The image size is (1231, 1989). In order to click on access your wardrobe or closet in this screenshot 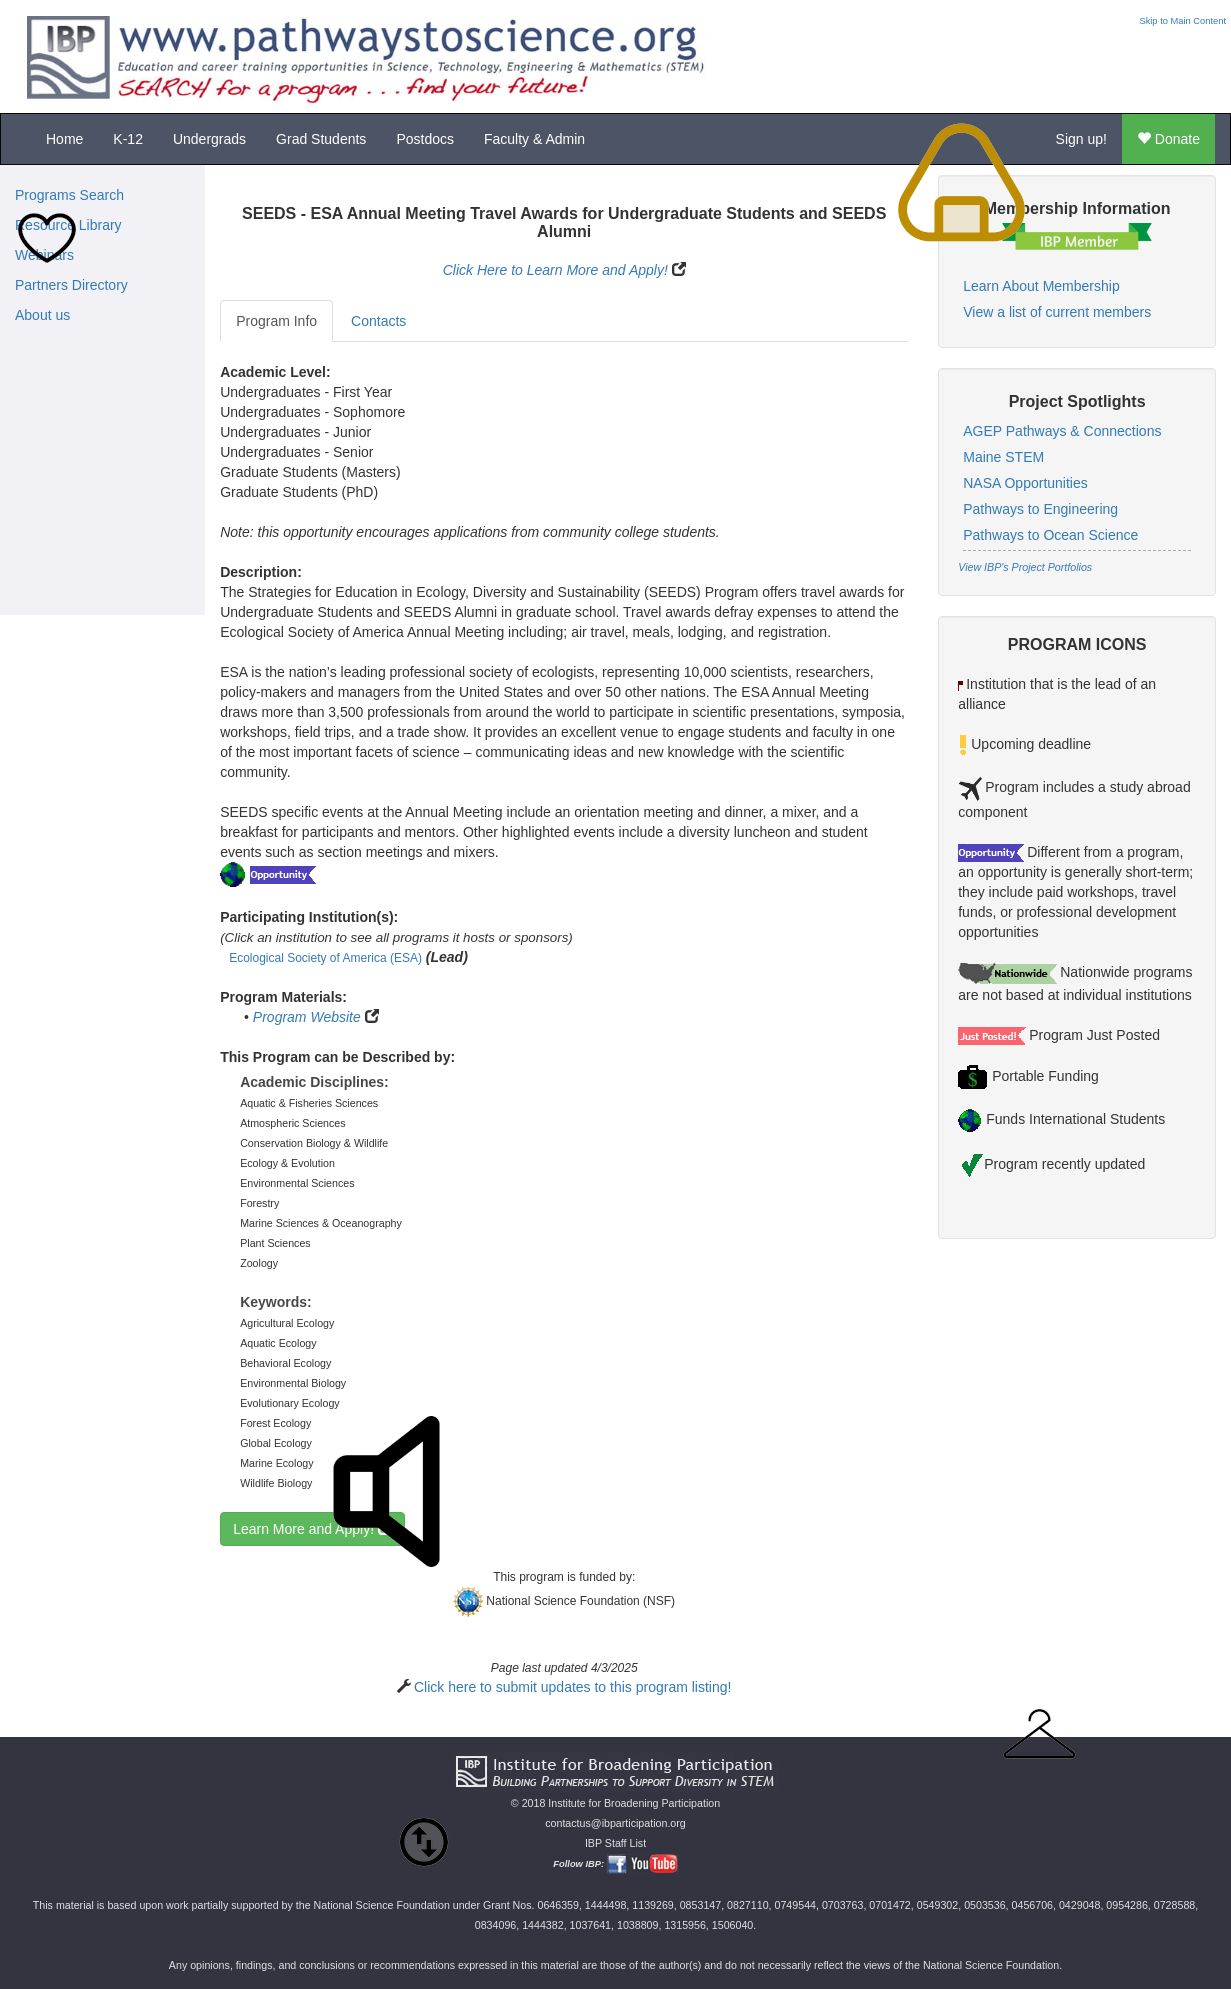, I will do `click(1039, 1737)`.